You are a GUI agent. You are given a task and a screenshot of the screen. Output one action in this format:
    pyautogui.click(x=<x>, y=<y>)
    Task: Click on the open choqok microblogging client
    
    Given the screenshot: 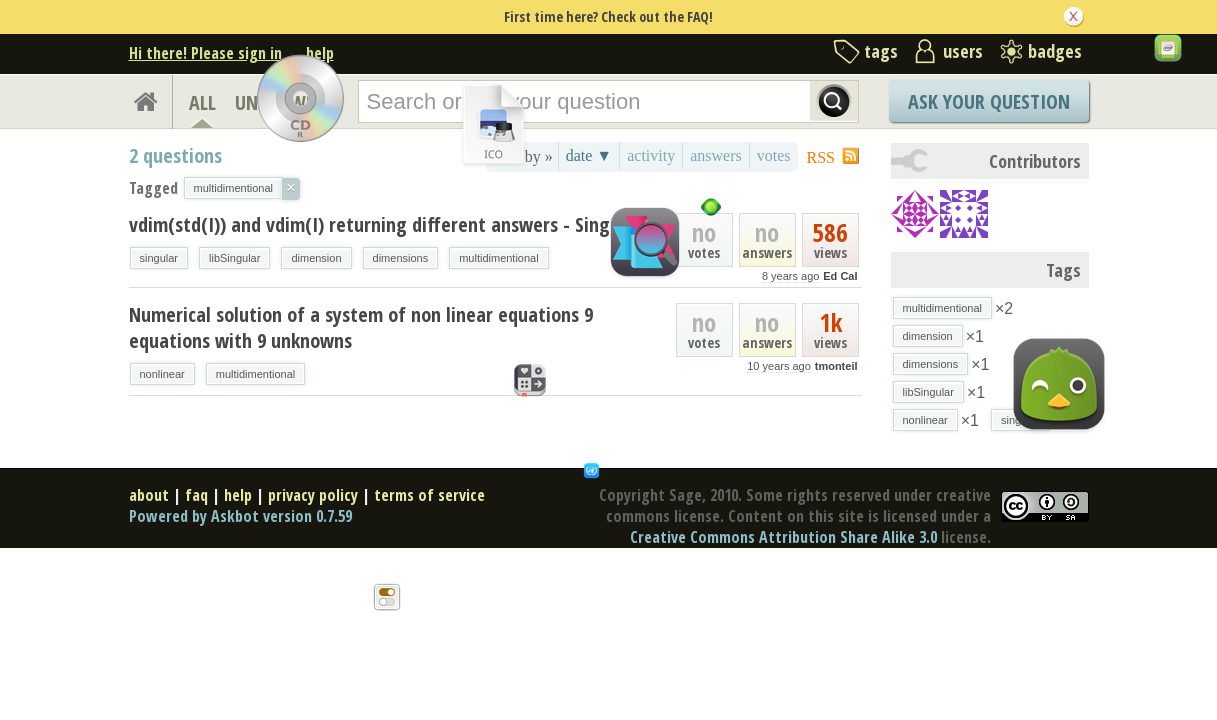 What is the action you would take?
    pyautogui.click(x=1059, y=384)
    